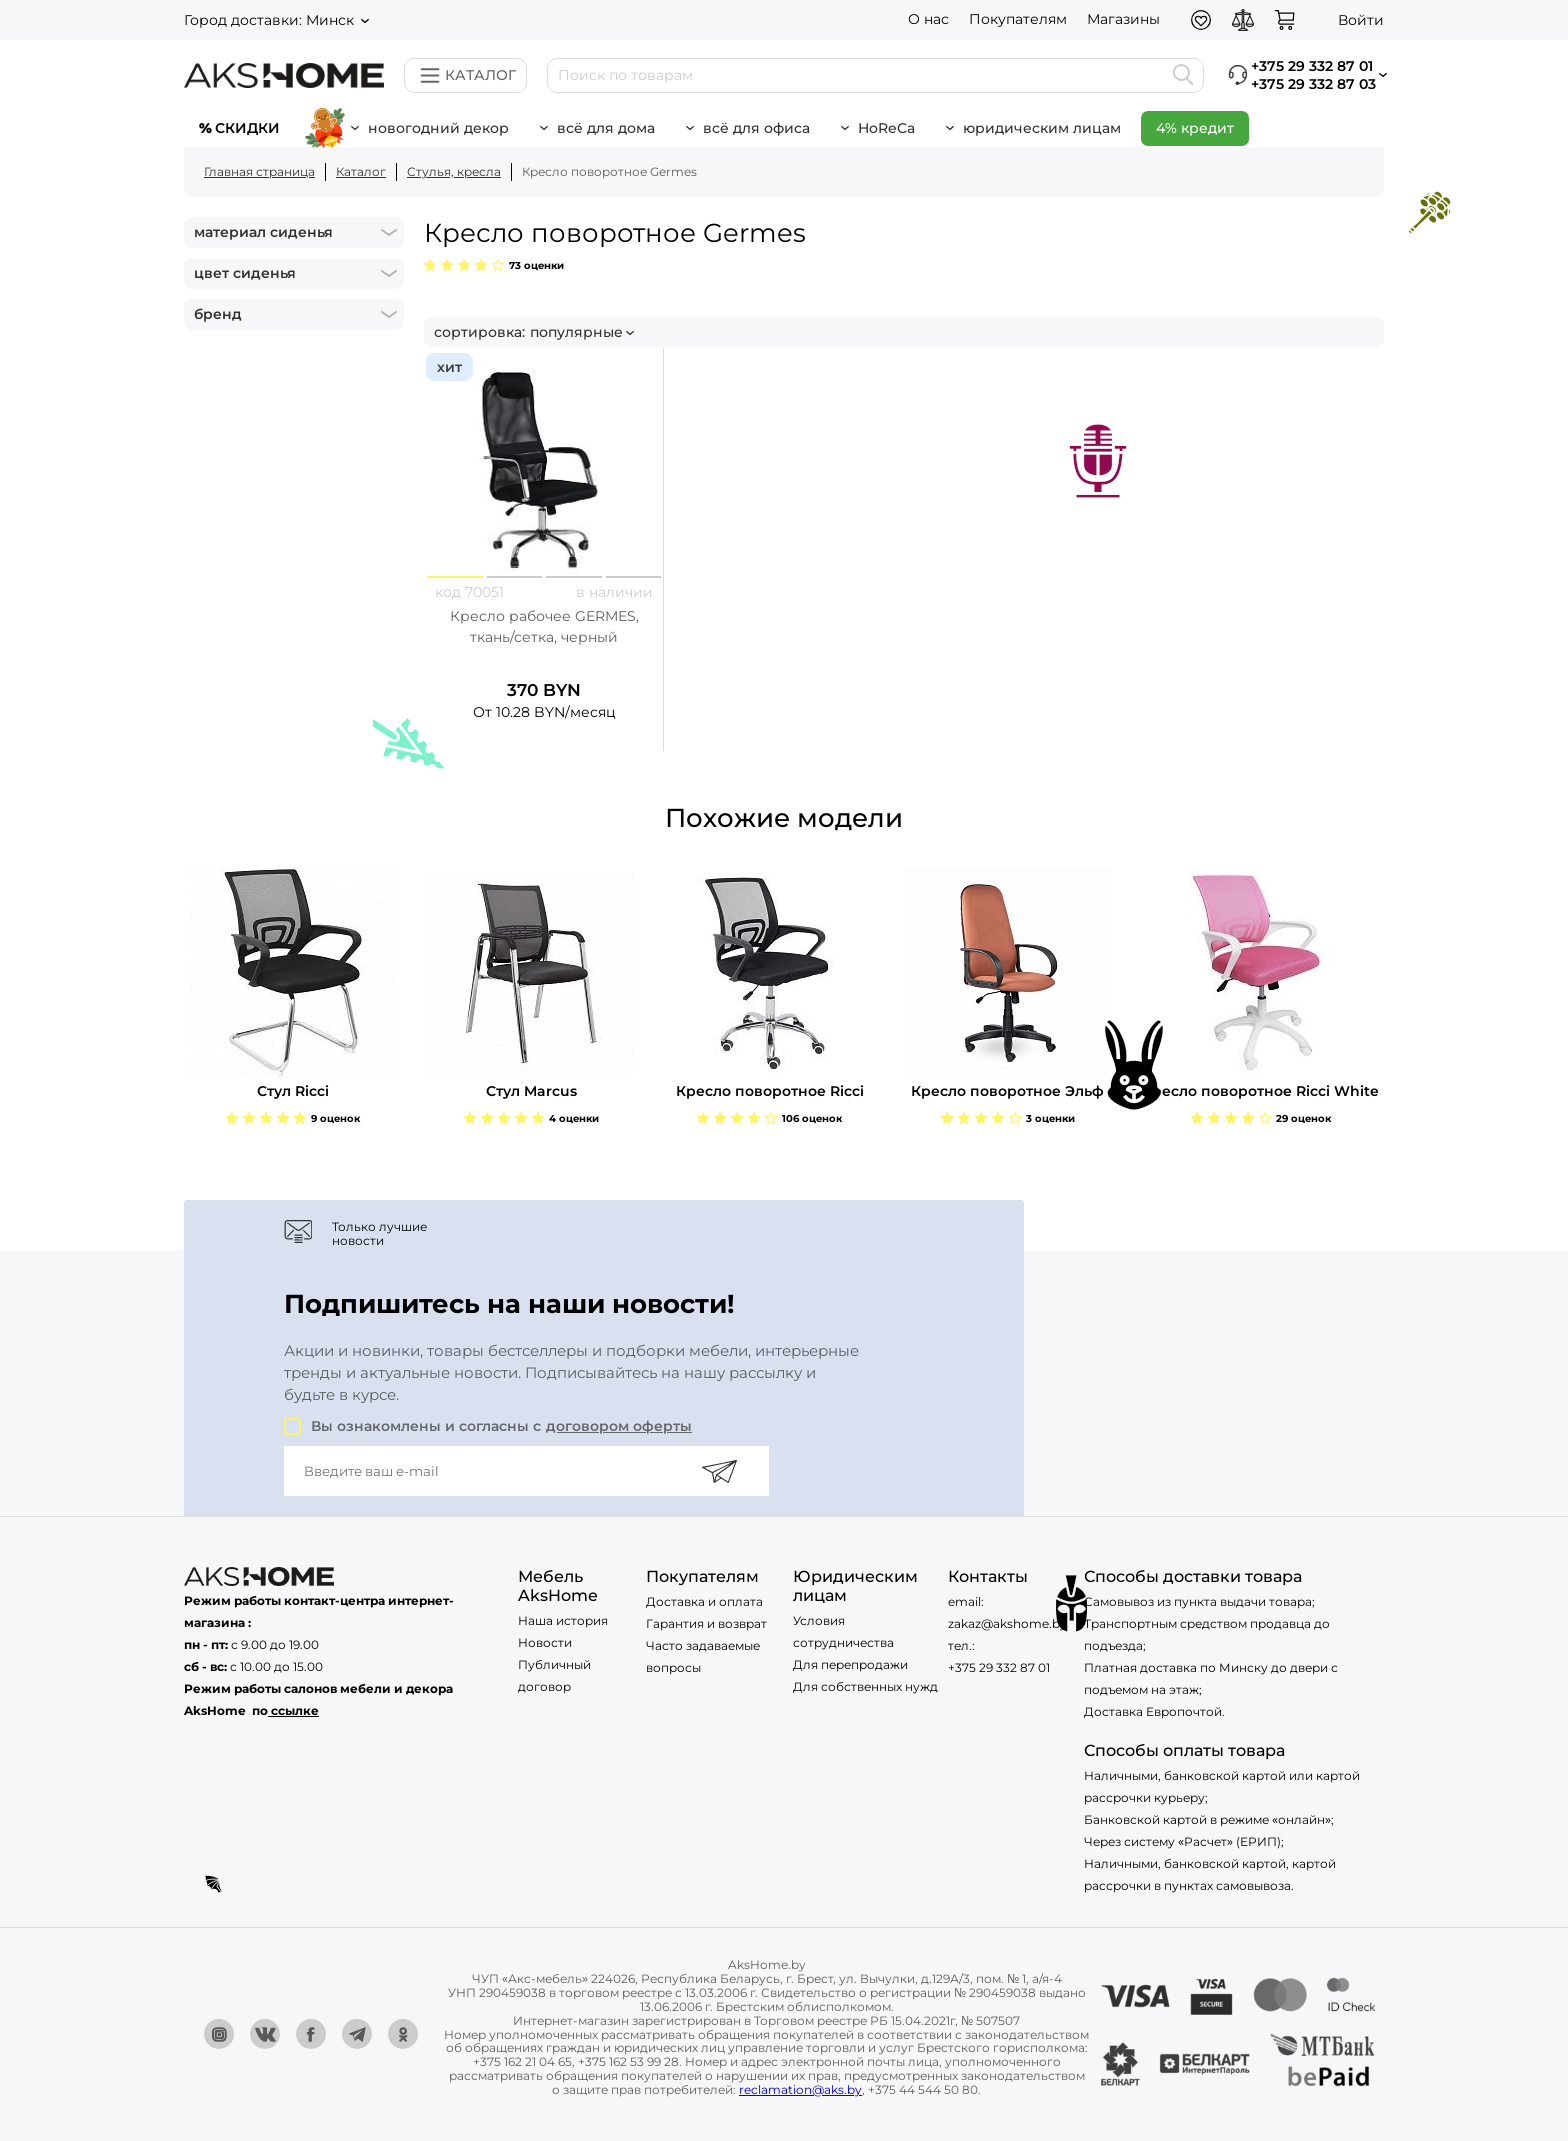  What do you see at coordinates (409, 743) in the screenshot?
I see `select arrow or projectile weapon type` at bounding box center [409, 743].